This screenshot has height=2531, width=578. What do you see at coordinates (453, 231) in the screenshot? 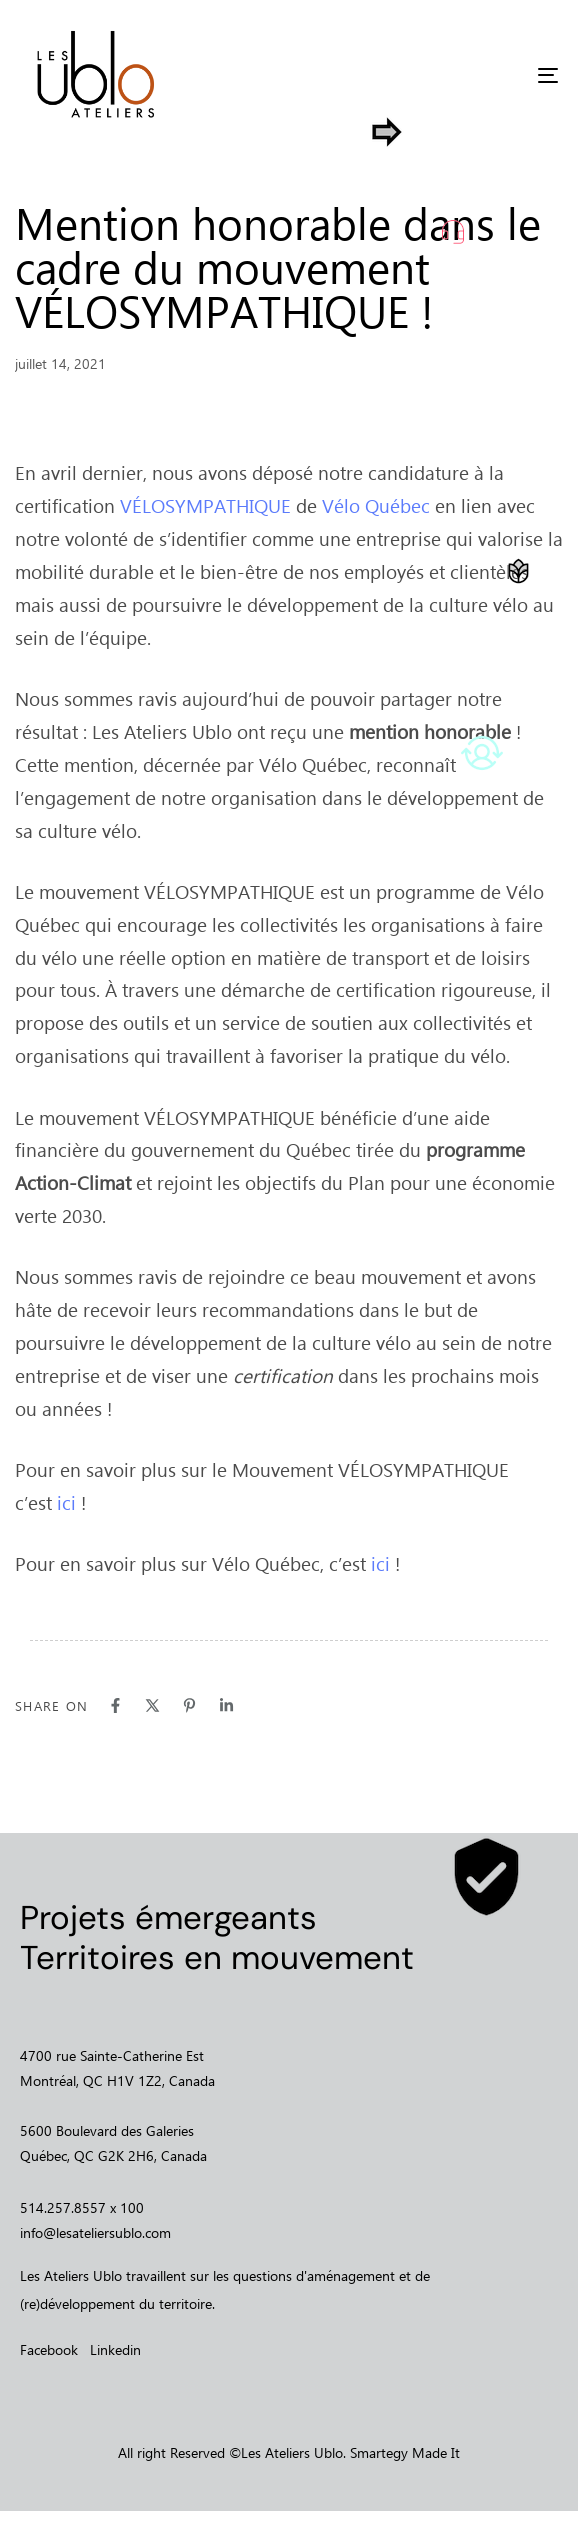
I see `contact customer support` at bounding box center [453, 231].